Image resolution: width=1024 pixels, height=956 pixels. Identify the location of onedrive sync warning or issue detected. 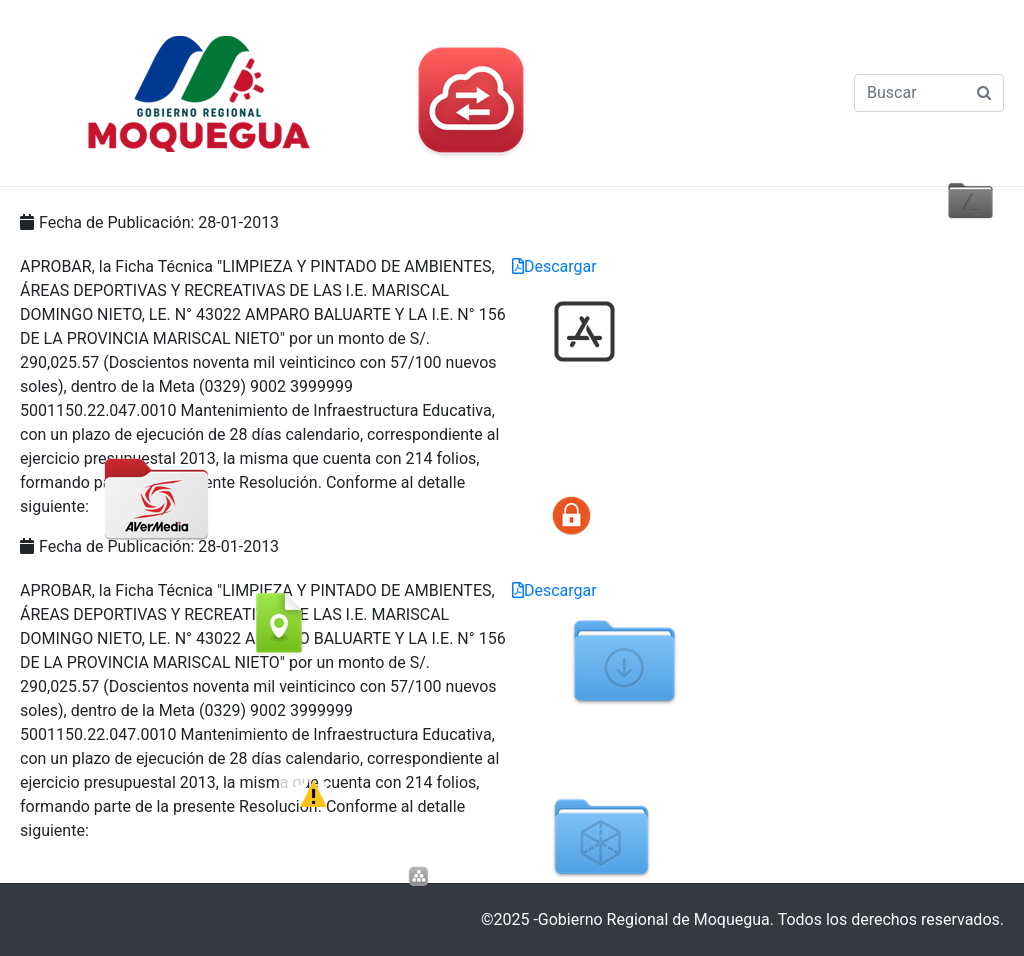
(303, 783).